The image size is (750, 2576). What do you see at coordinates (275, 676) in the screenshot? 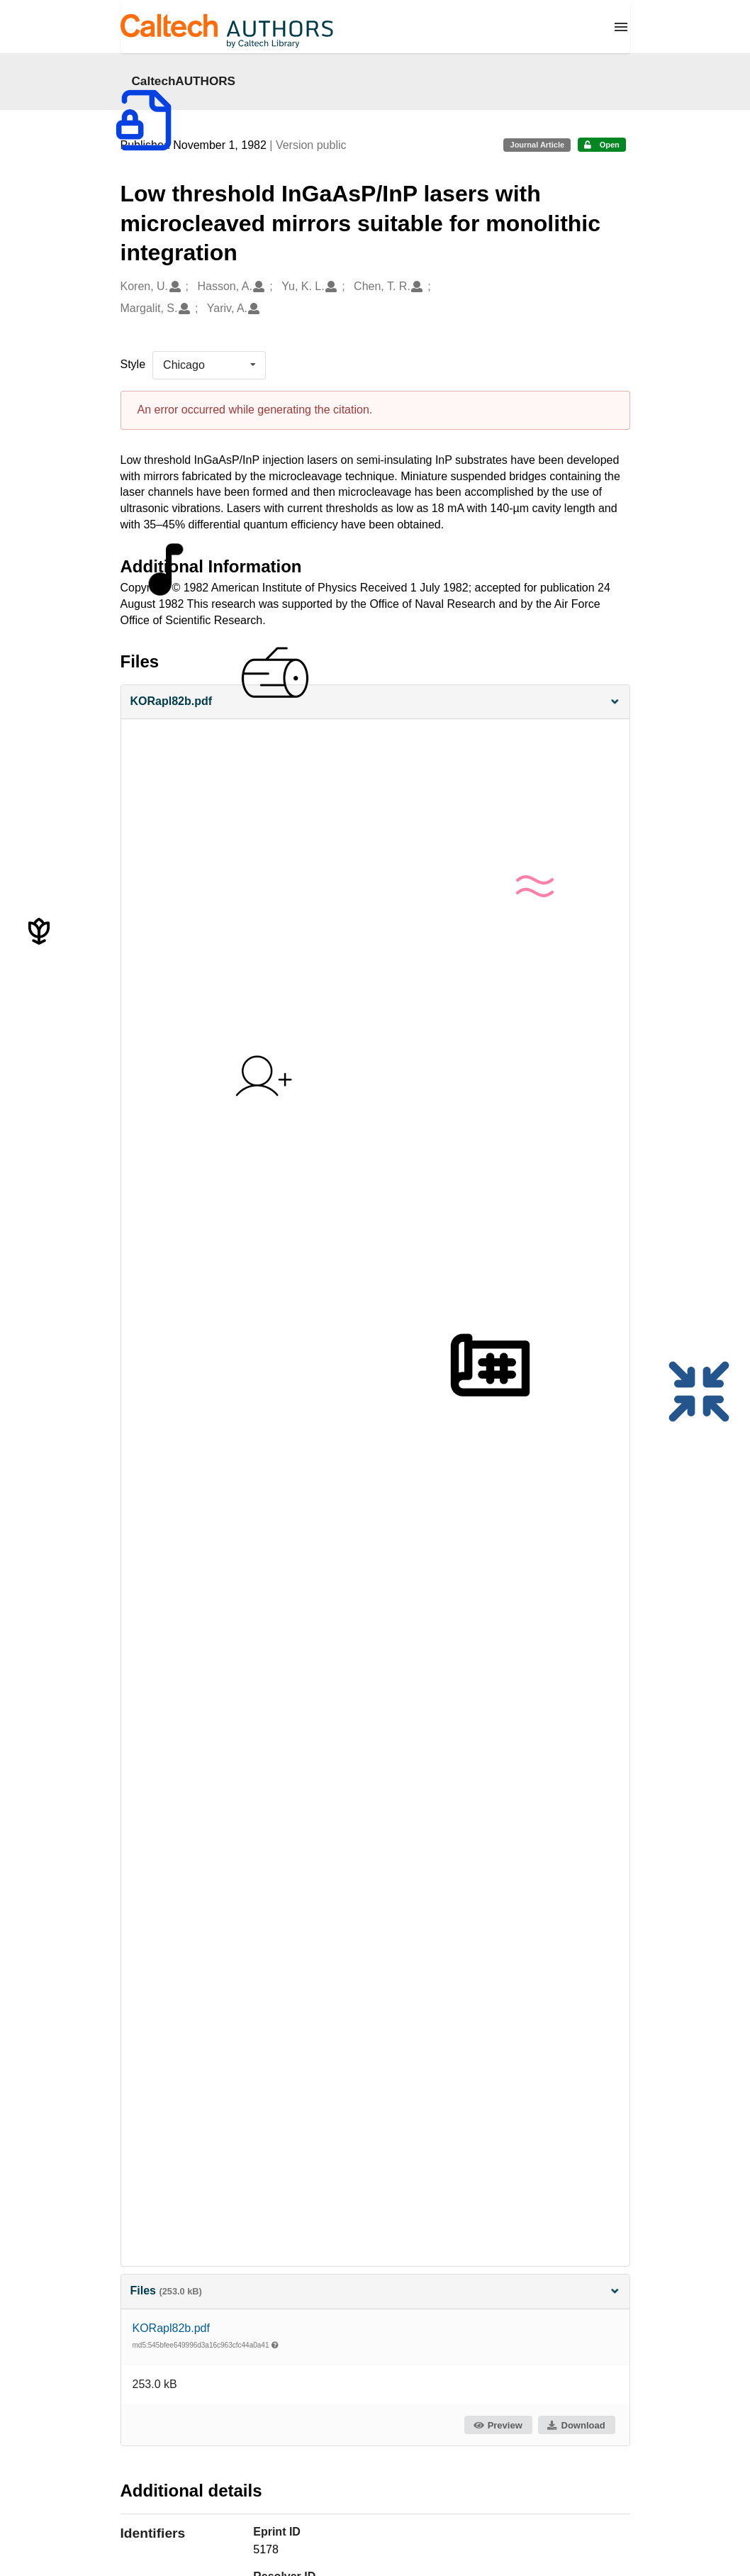
I see `view activity log or event history` at bounding box center [275, 676].